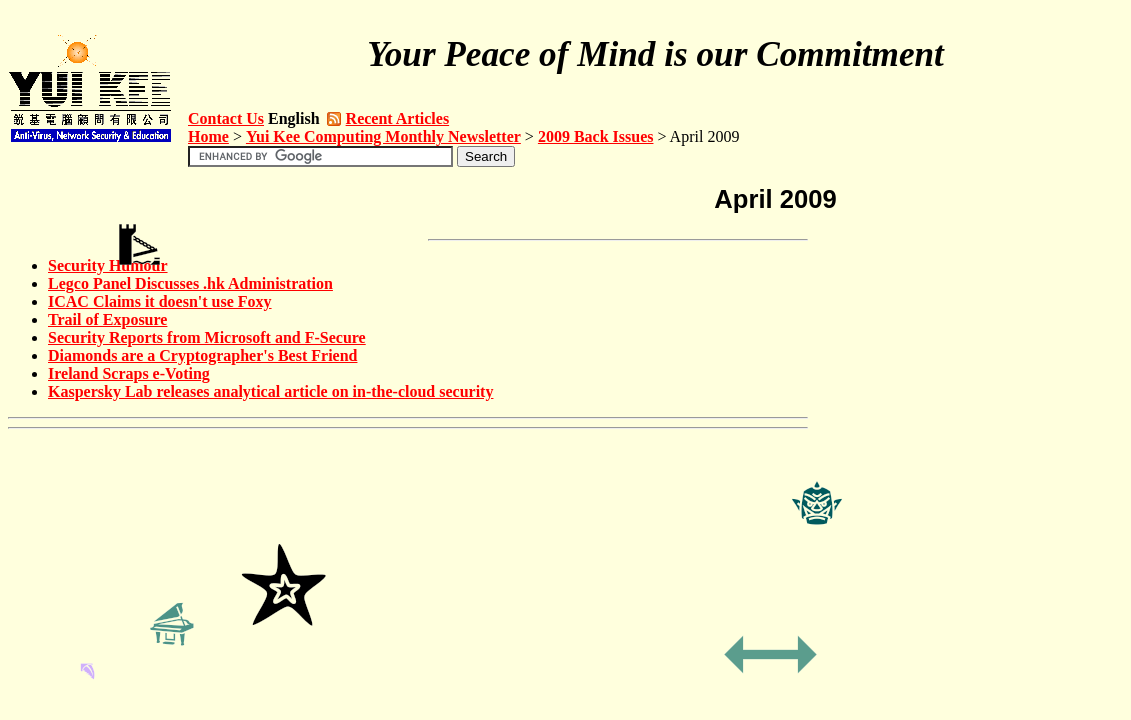  What do you see at coordinates (88, 671) in the screenshot?
I see `equip saw claw weapon or tool` at bounding box center [88, 671].